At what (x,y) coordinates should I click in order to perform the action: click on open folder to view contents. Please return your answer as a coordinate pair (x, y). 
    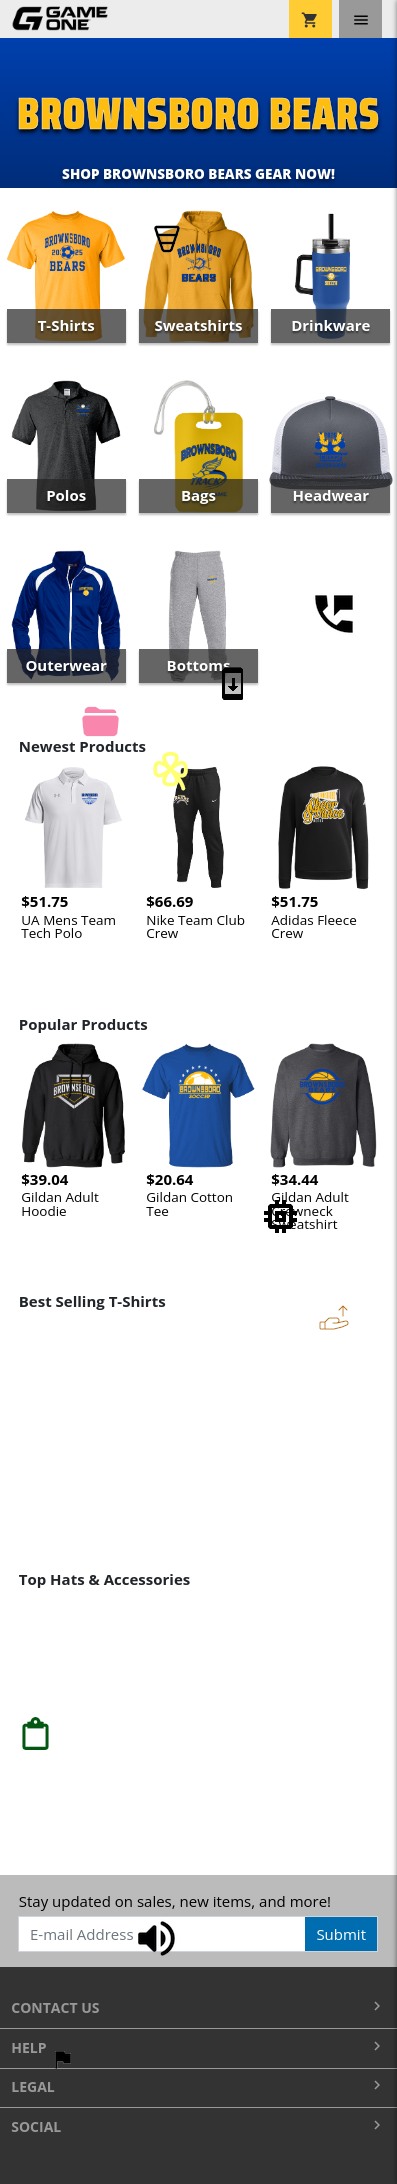
    Looking at the image, I should click on (100, 721).